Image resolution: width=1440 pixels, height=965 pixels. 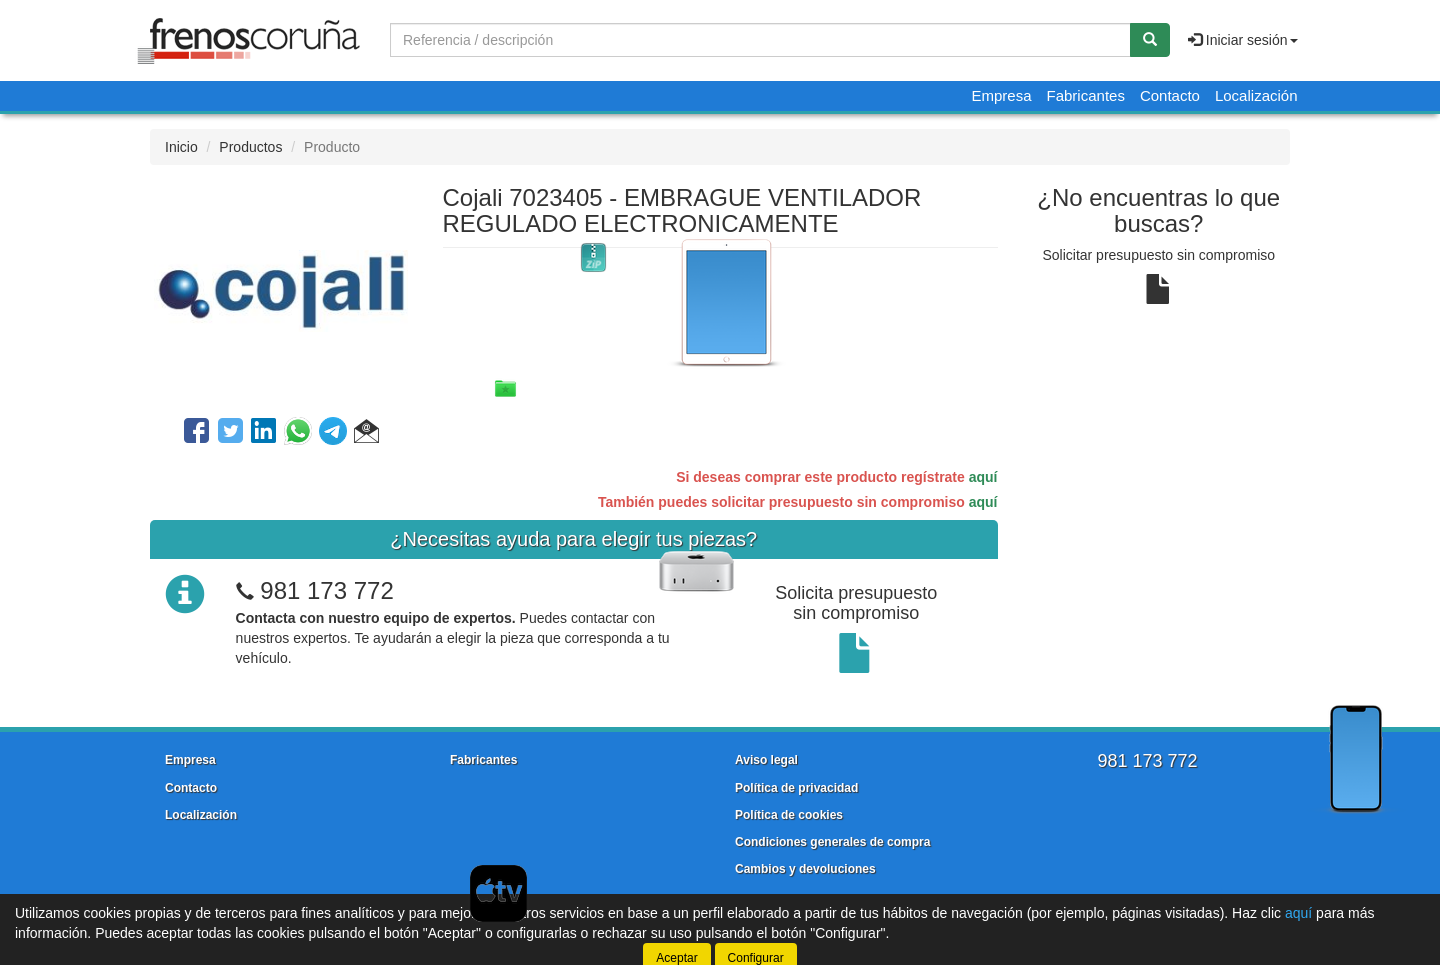 What do you see at coordinates (726, 301) in the screenshot?
I see `manage connected iPad device` at bounding box center [726, 301].